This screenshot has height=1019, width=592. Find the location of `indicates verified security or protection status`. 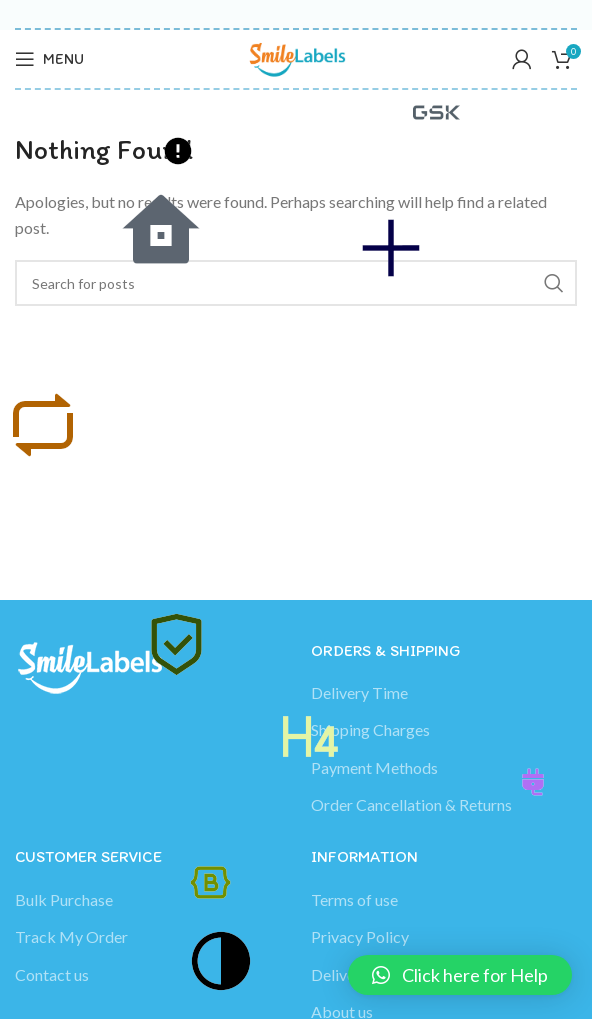

indicates verified security or protection status is located at coordinates (176, 644).